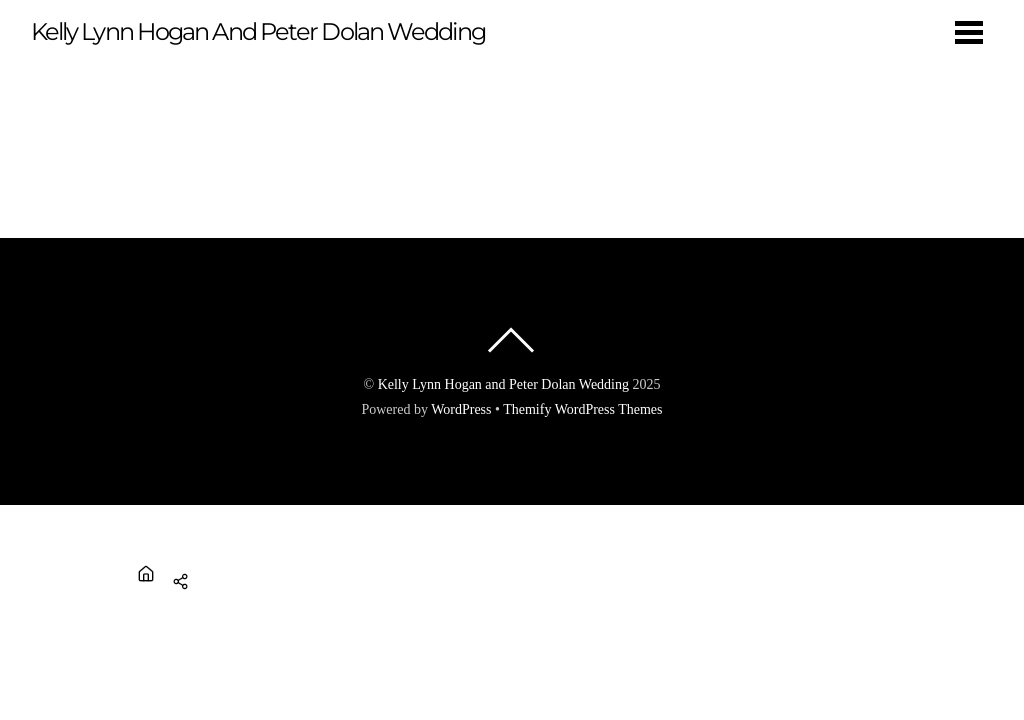 This screenshot has width=1024, height=720. Describe the element at coordinates (180, 581) in the screenshot. I see `share content with others` at that location.